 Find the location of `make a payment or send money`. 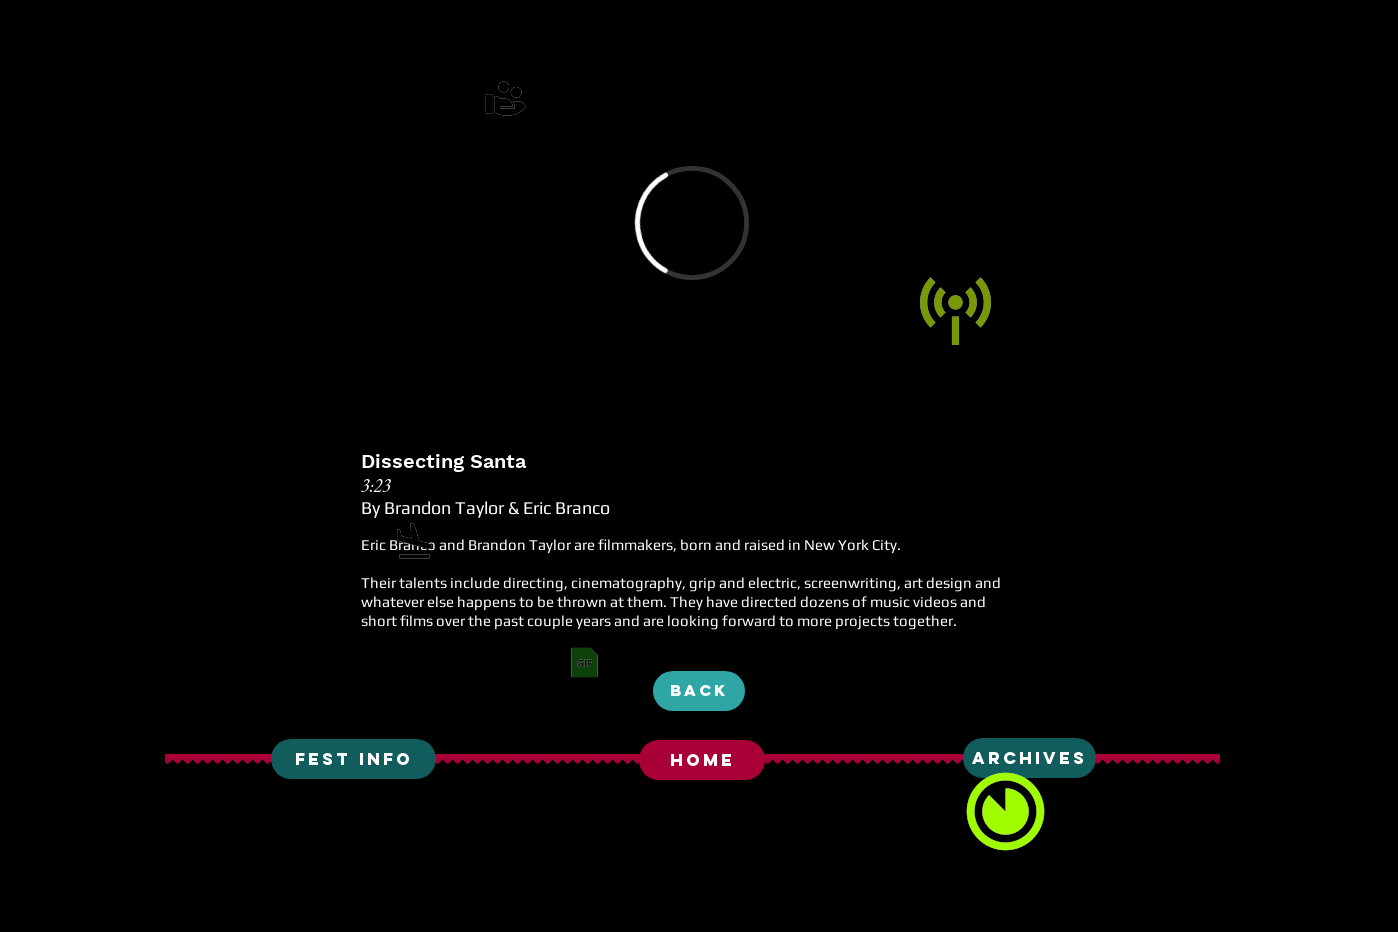

make a payment or send money is located at coordinates (505, 99).